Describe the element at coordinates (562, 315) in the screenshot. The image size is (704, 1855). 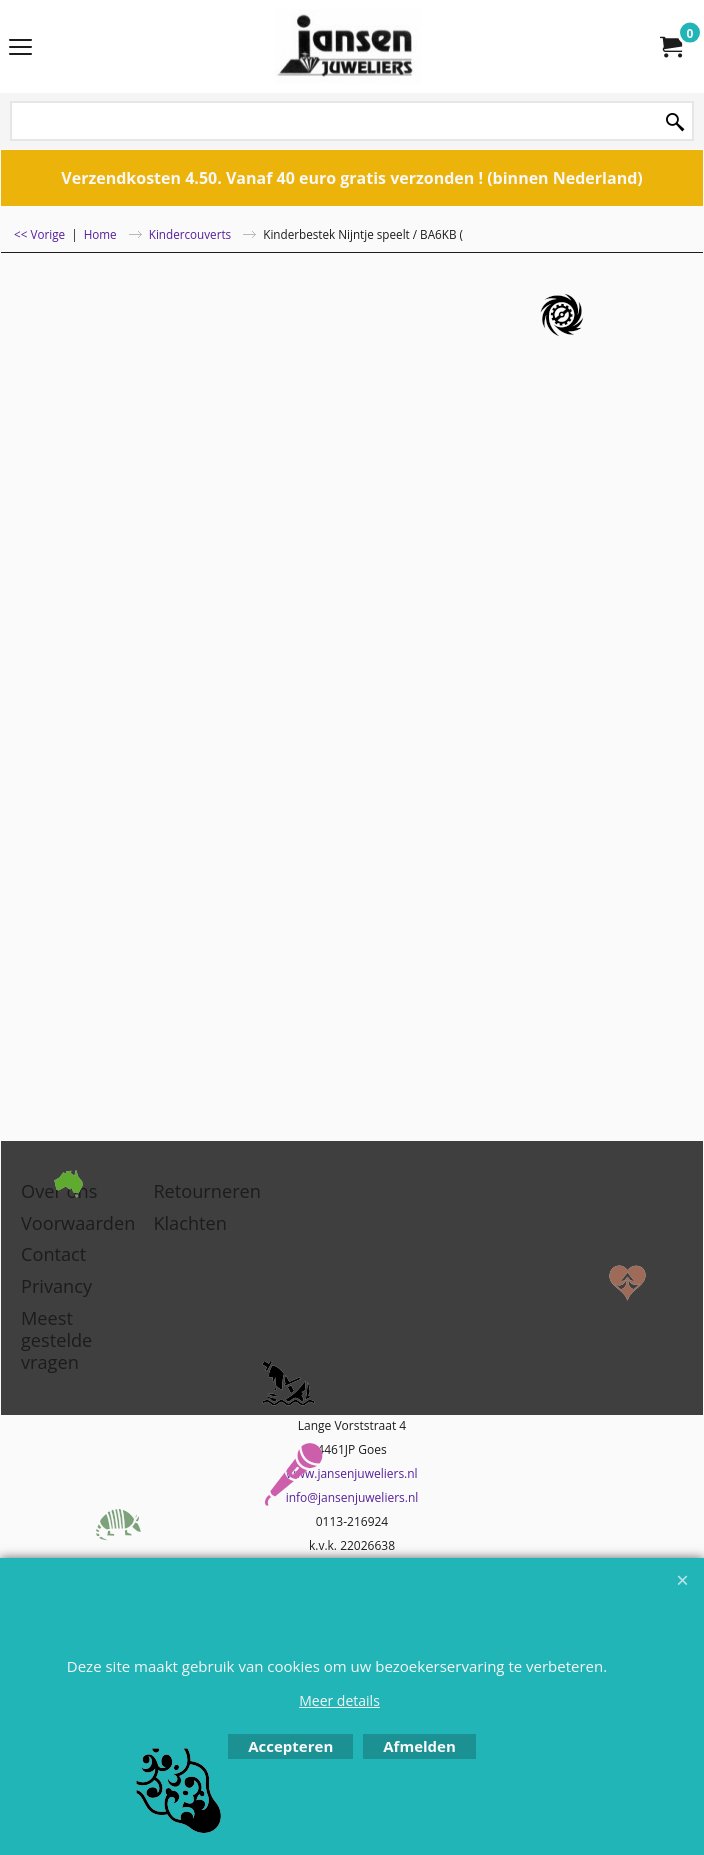
I see `activate overdrive or boost mode` at that location.